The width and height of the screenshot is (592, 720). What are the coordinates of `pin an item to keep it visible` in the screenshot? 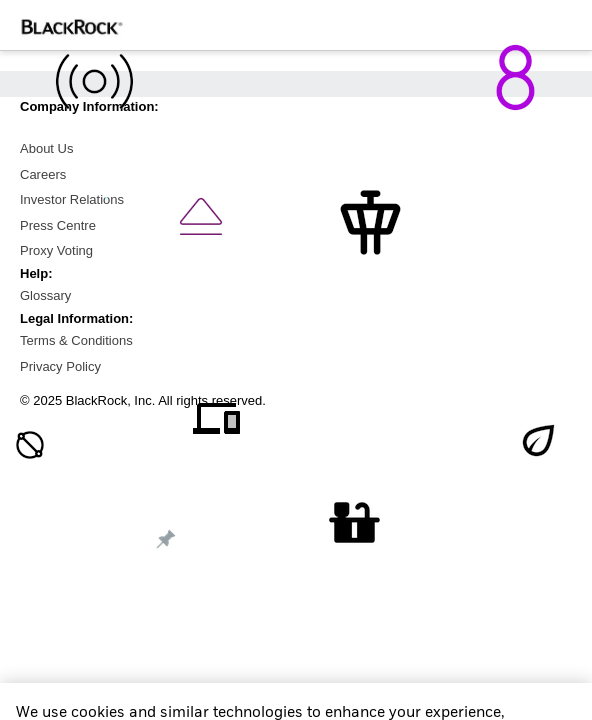 It's located at (166, 539).